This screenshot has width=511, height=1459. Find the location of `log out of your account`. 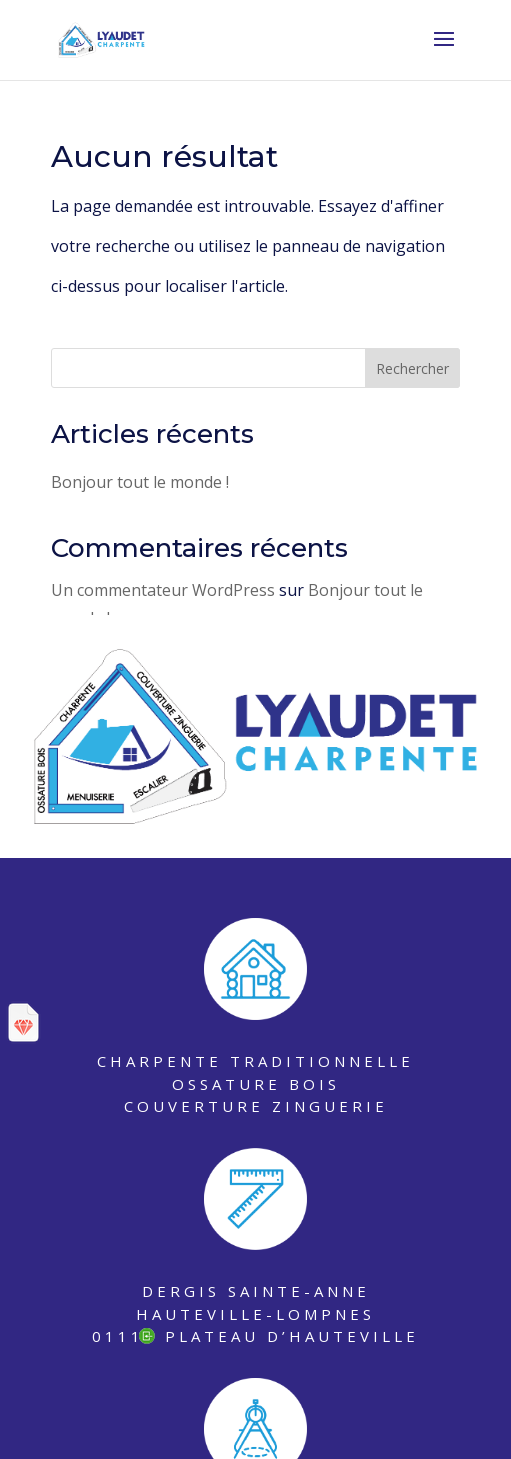

log out of your account is located at coordinates (147, 1336).